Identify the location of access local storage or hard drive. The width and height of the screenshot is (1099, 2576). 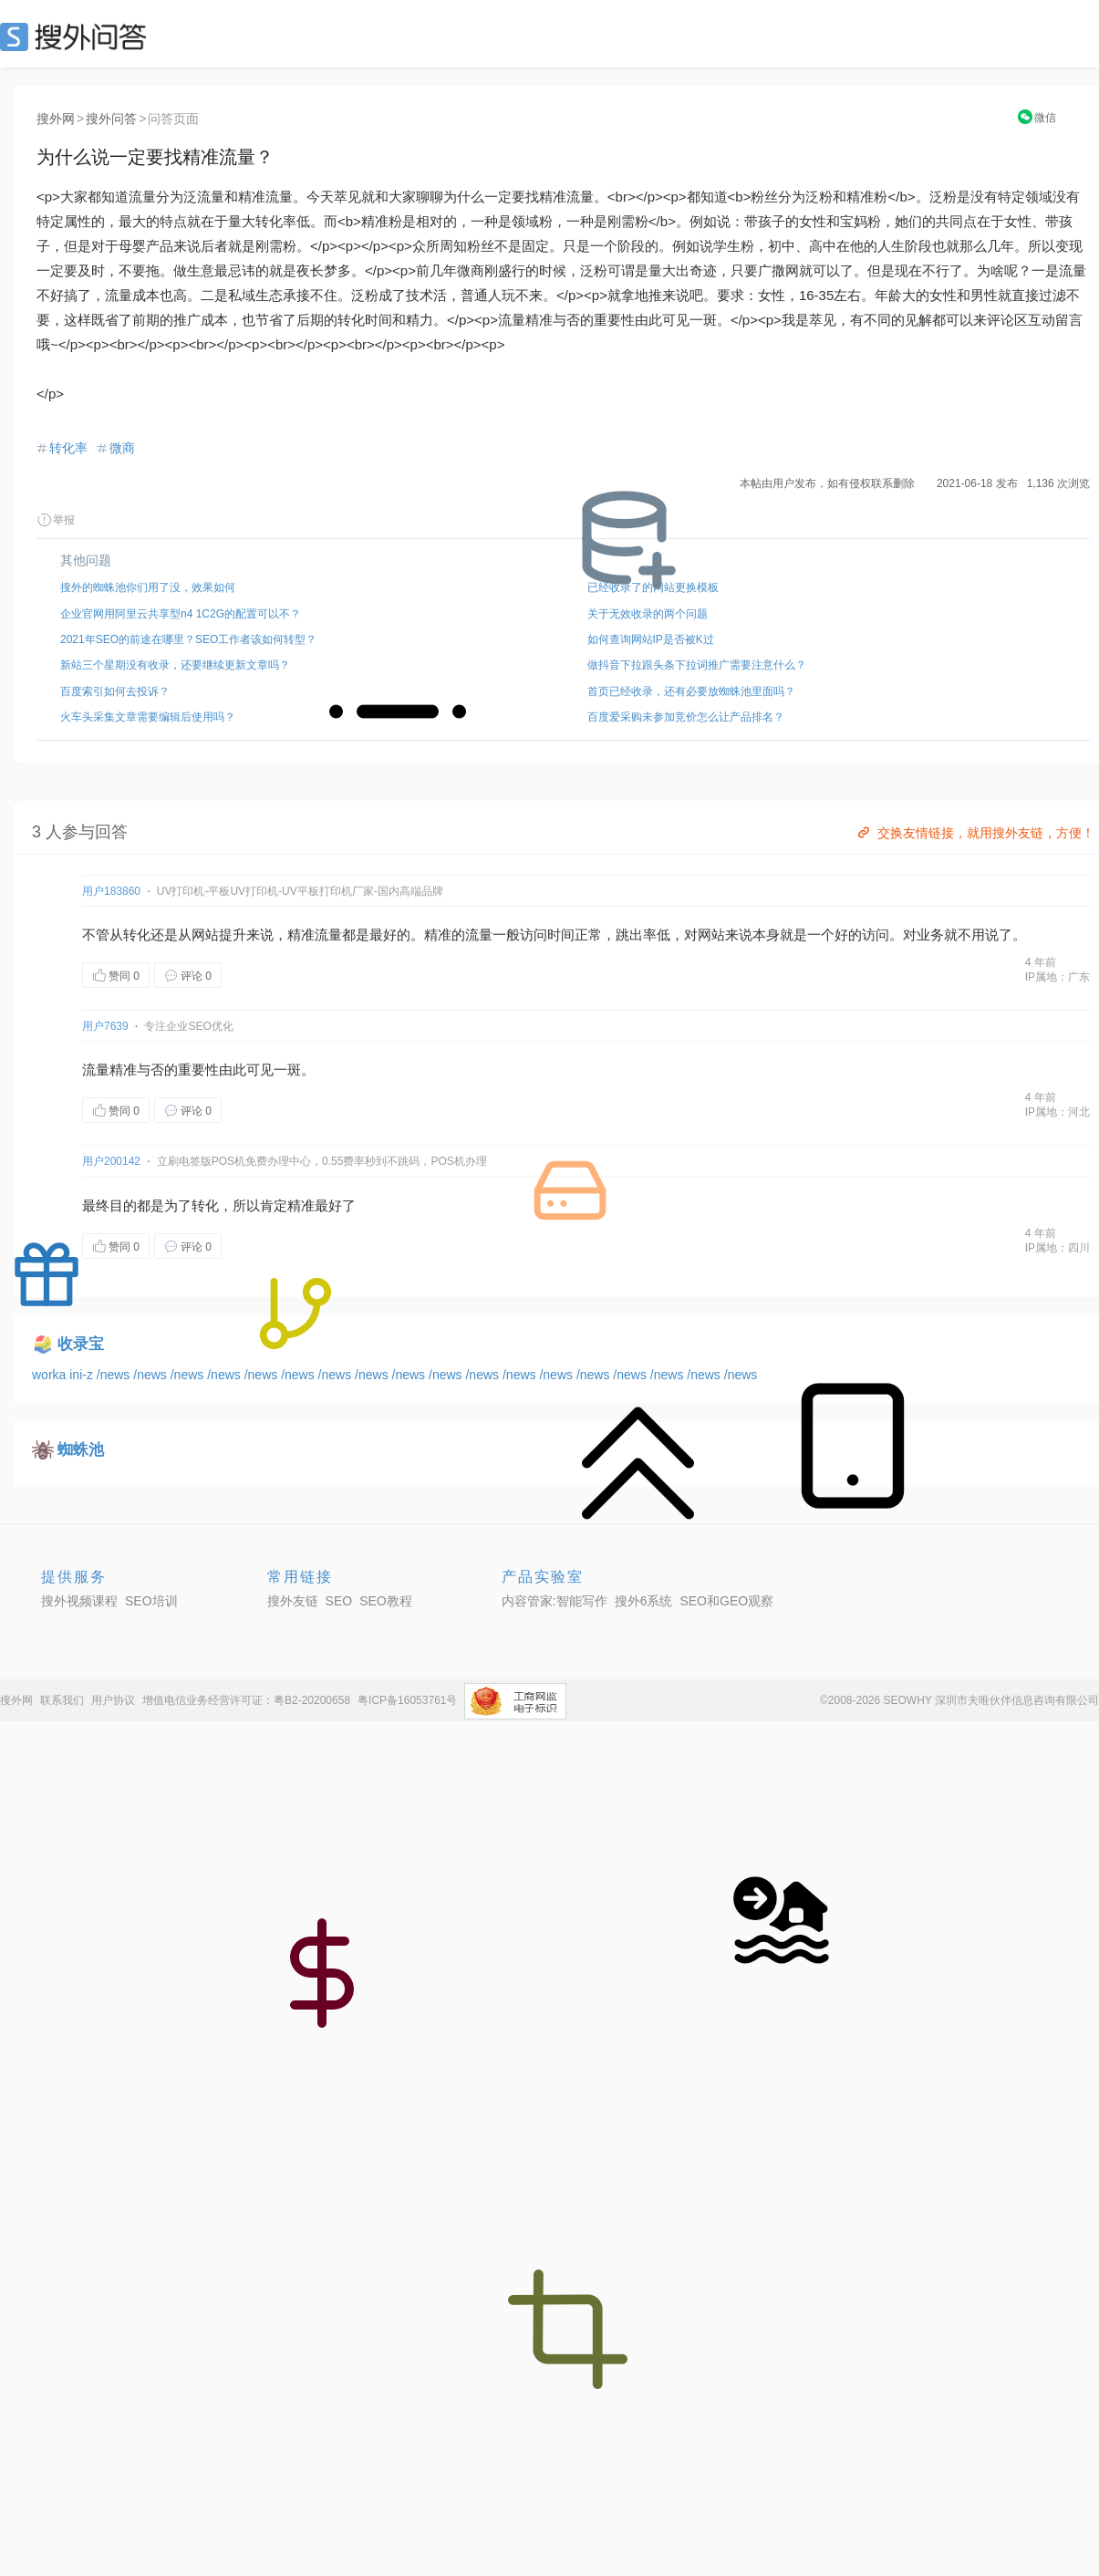
(570, 1190).